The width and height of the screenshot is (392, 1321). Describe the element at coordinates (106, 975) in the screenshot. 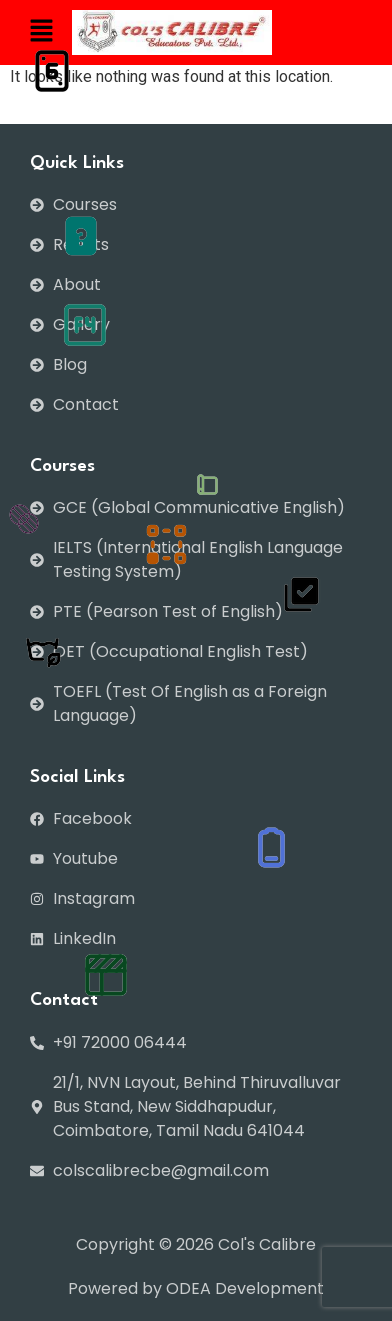

I see `insert a new row into a table` at that location.